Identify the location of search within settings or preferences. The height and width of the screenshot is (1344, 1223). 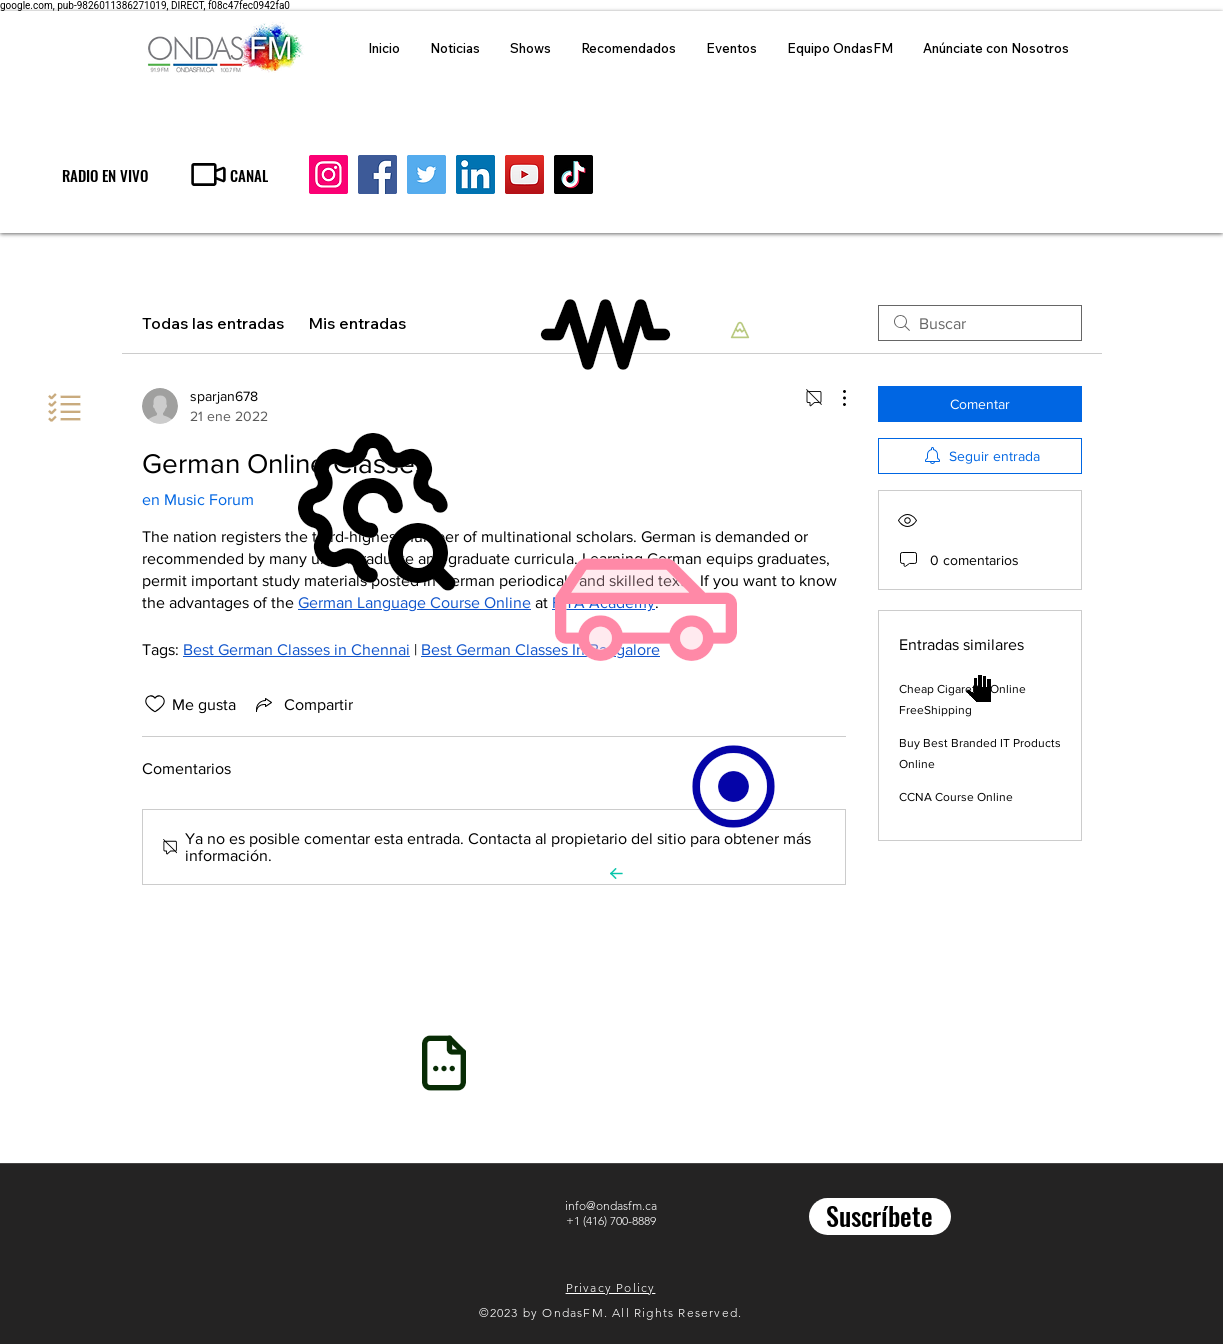
(373, 508).